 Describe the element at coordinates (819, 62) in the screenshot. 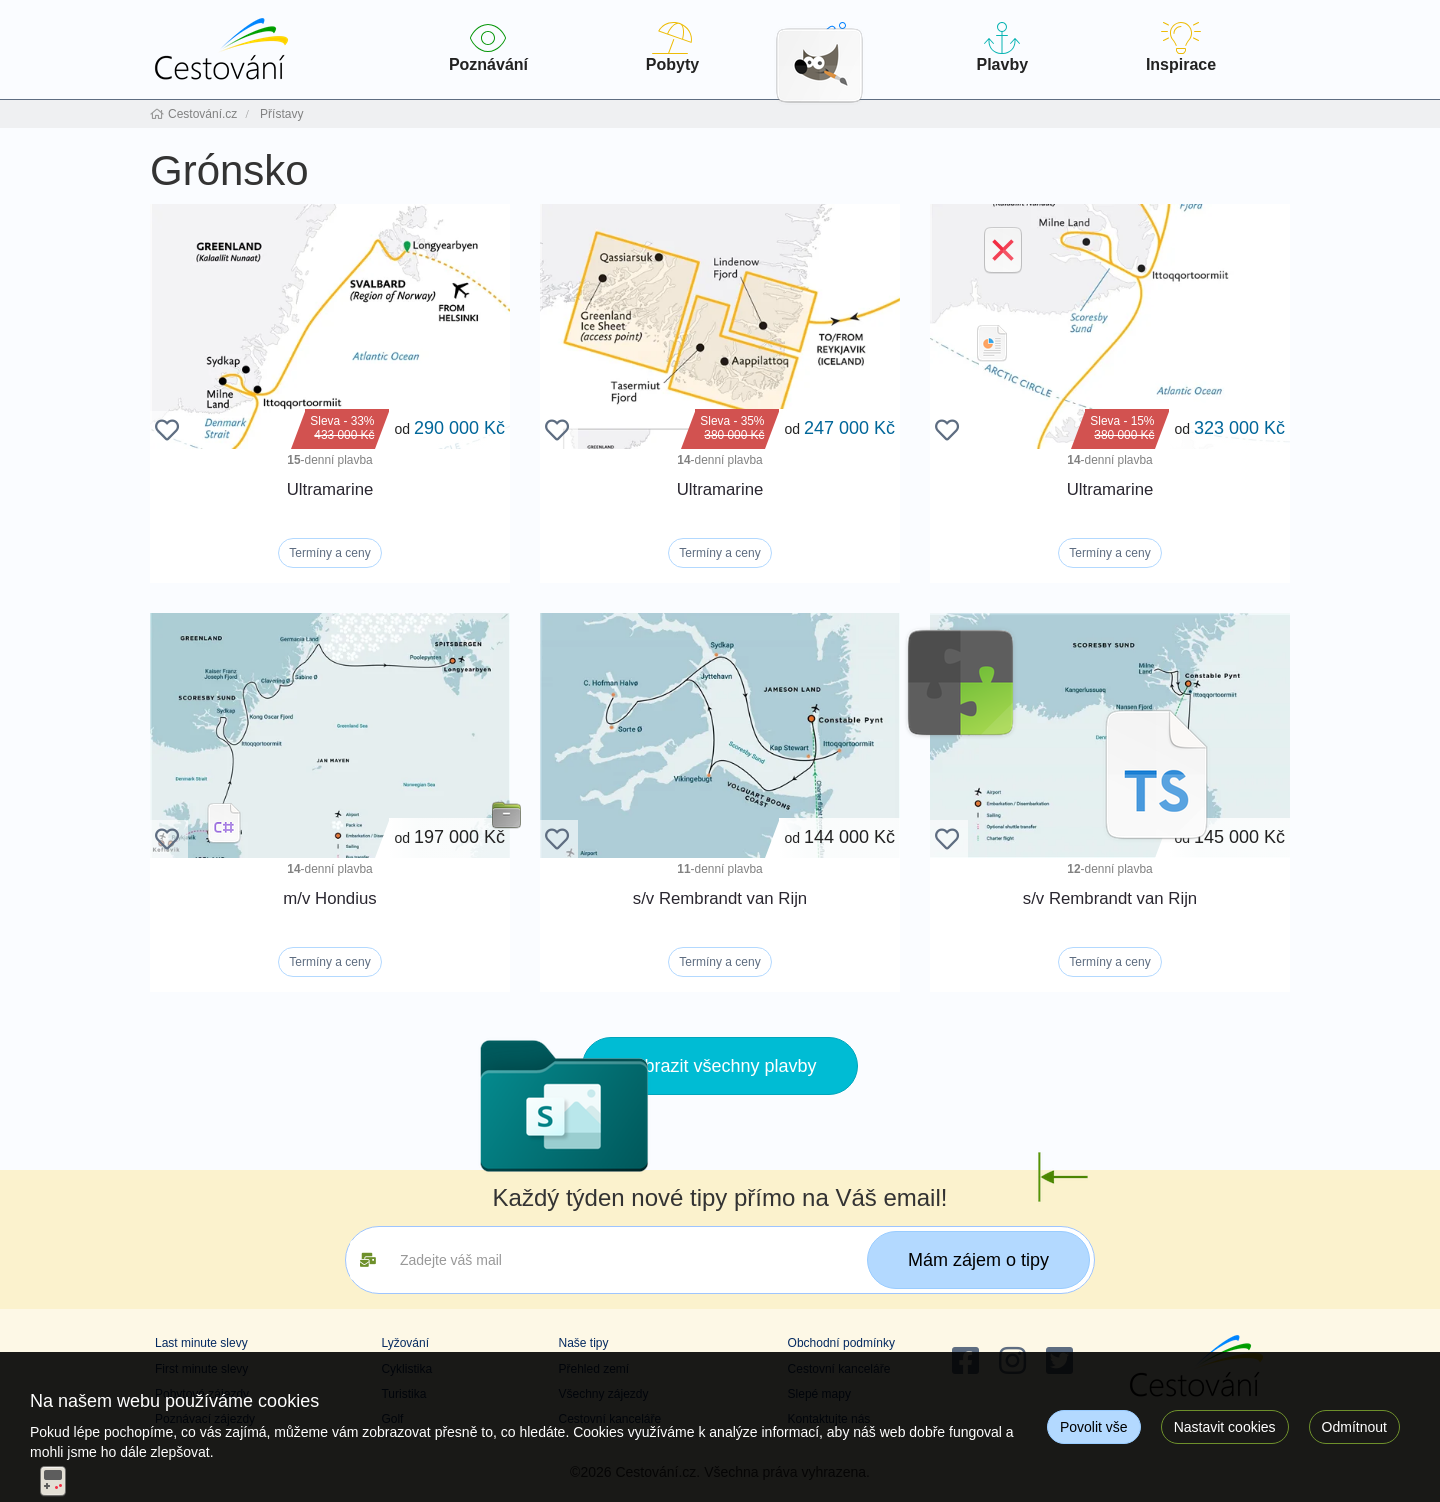

I see `a compressed GIMP image file (.xcf.gz or .xcf.bz2)` at that location.